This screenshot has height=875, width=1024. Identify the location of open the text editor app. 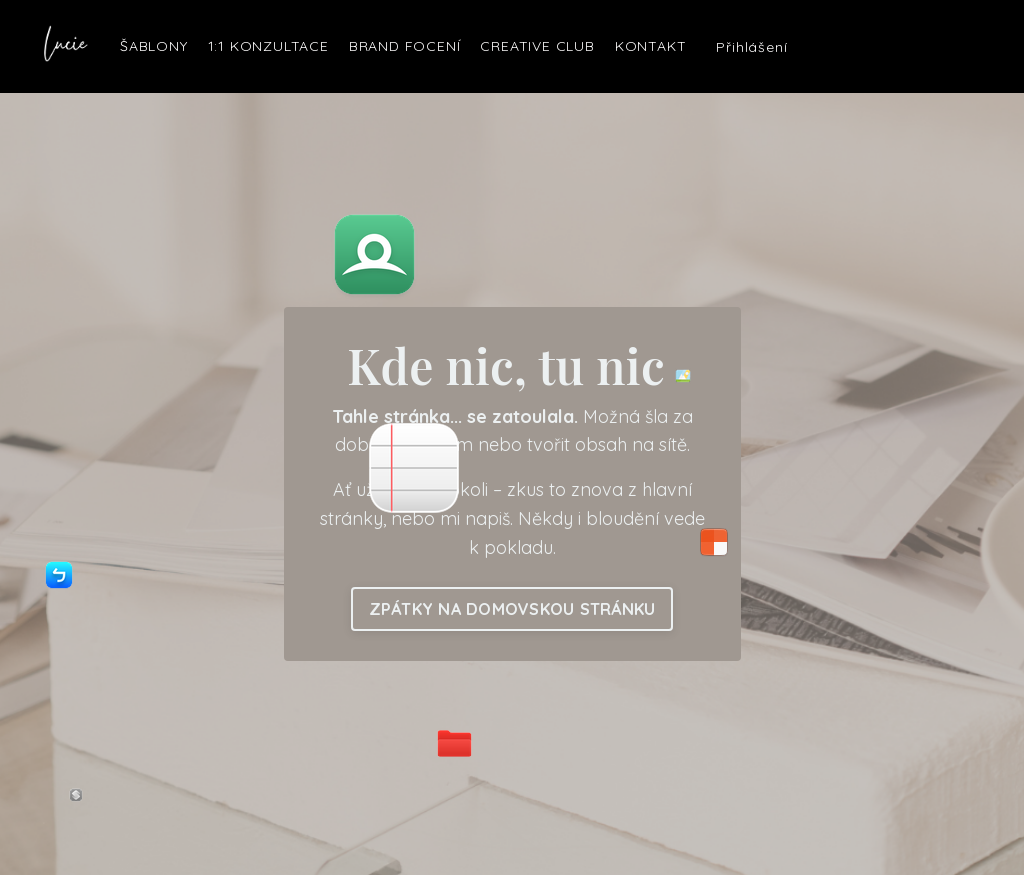
(414, 468).